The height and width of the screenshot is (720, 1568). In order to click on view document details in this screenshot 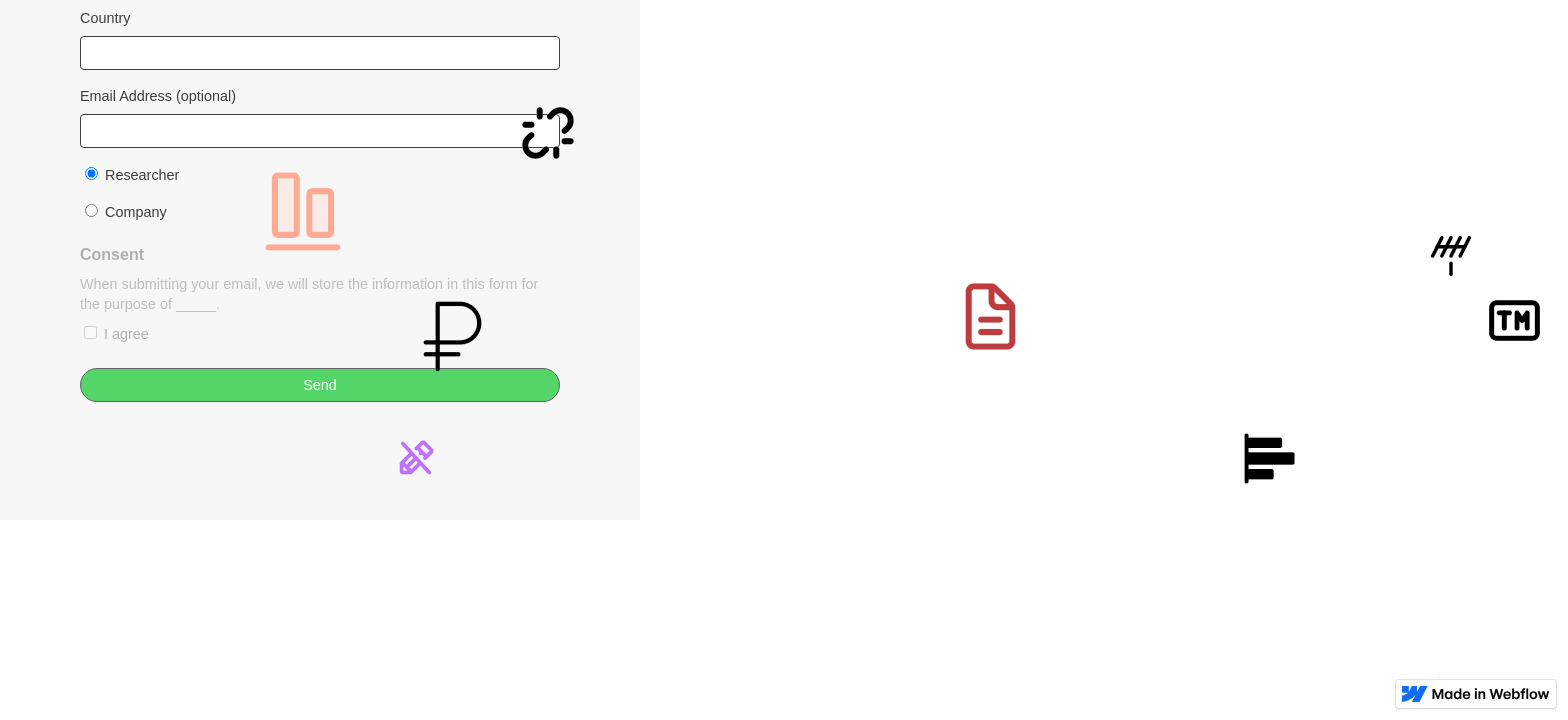, I will do `click(990, 316)`.